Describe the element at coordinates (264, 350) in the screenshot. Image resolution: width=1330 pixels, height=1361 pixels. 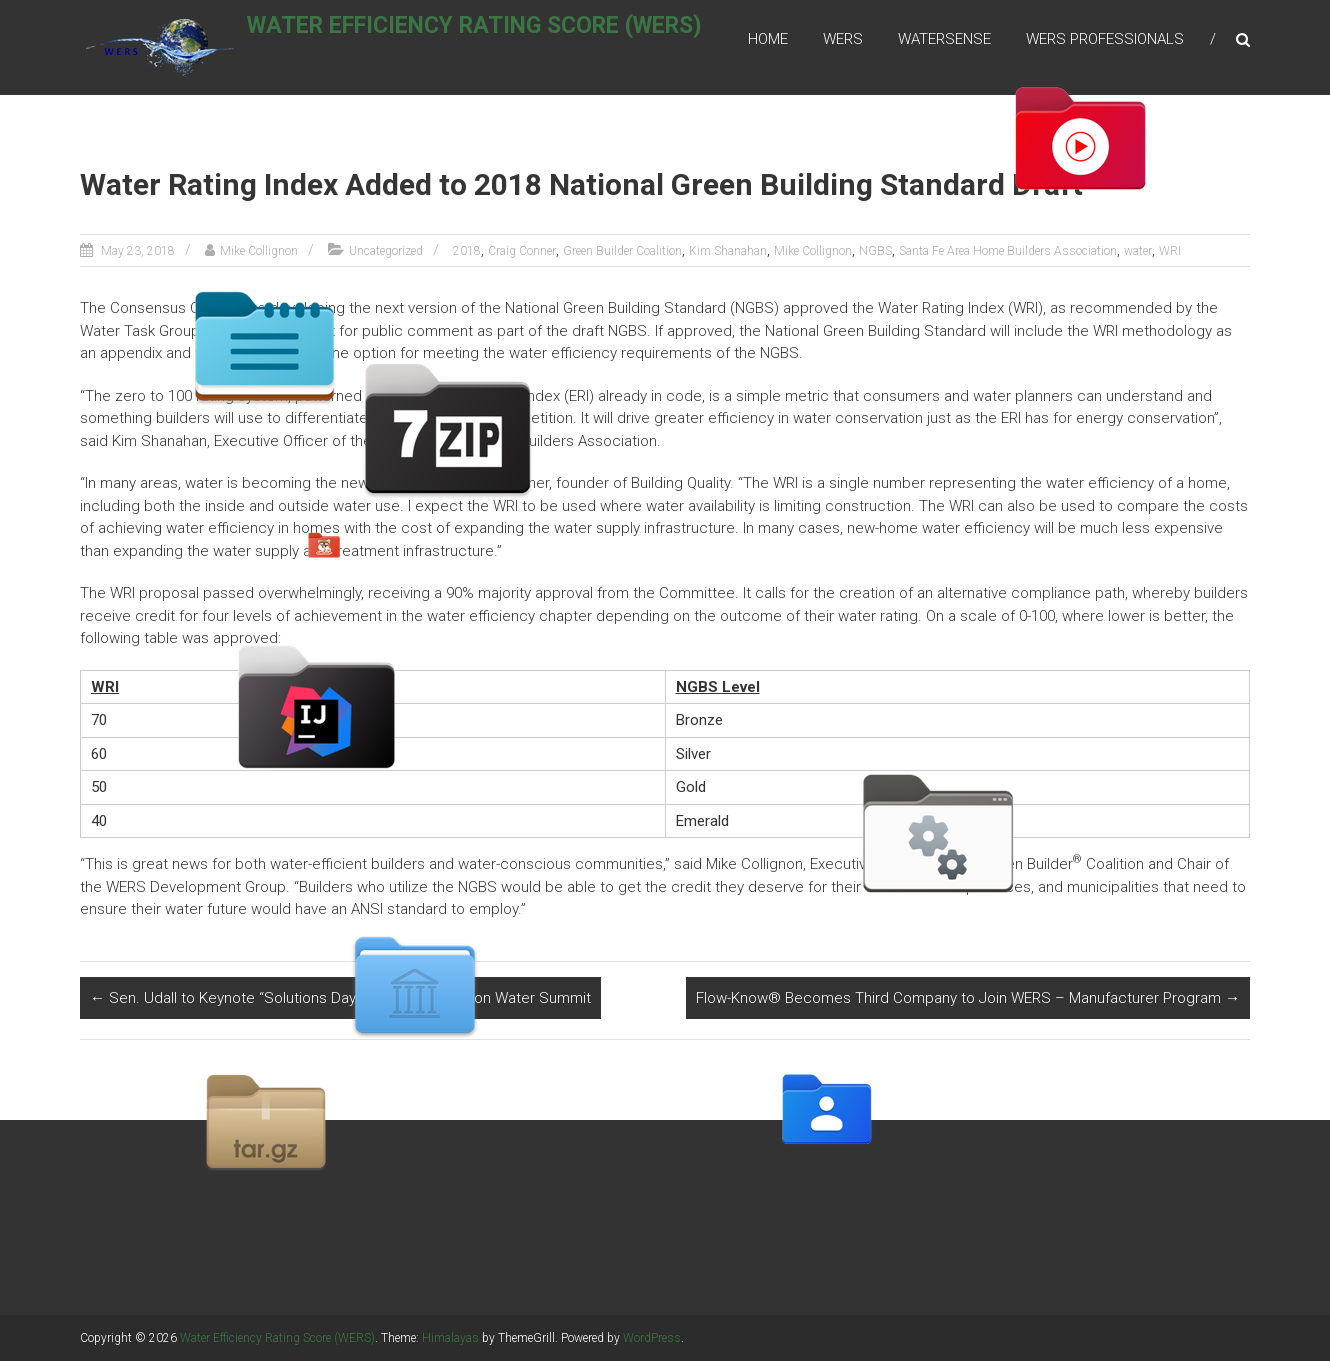
I see `open notes or documents folder` at that location.